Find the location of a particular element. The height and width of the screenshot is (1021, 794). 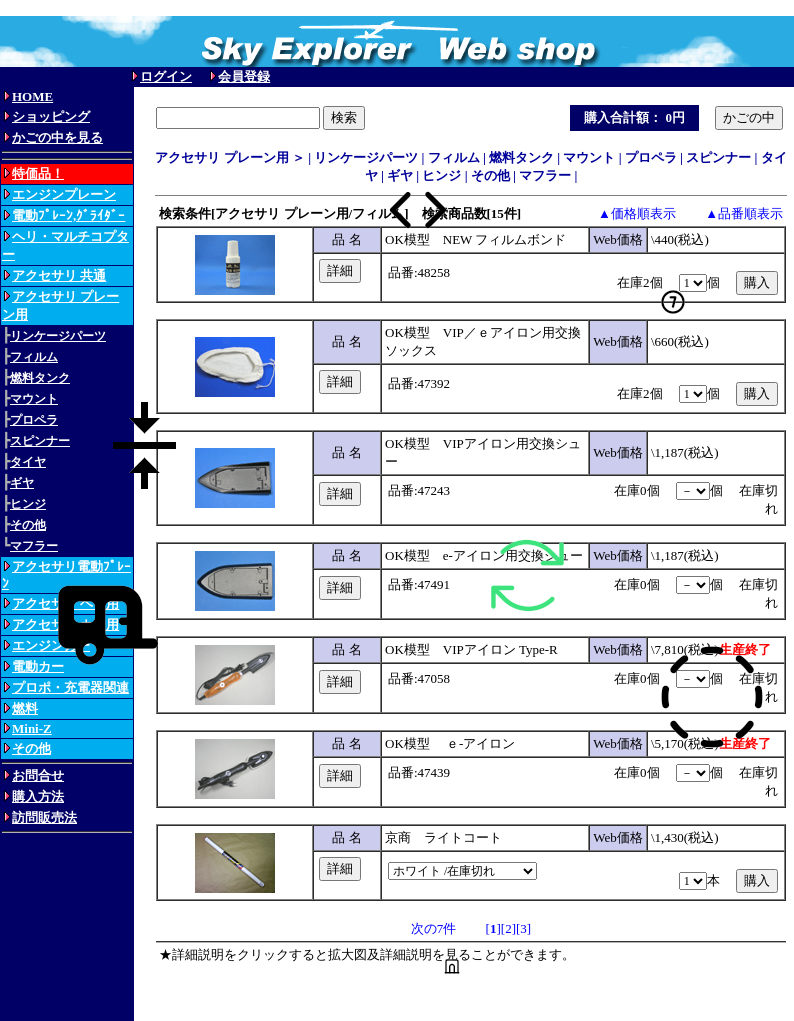

browse caravan or RV rental options is located at coordinates (105, 622).